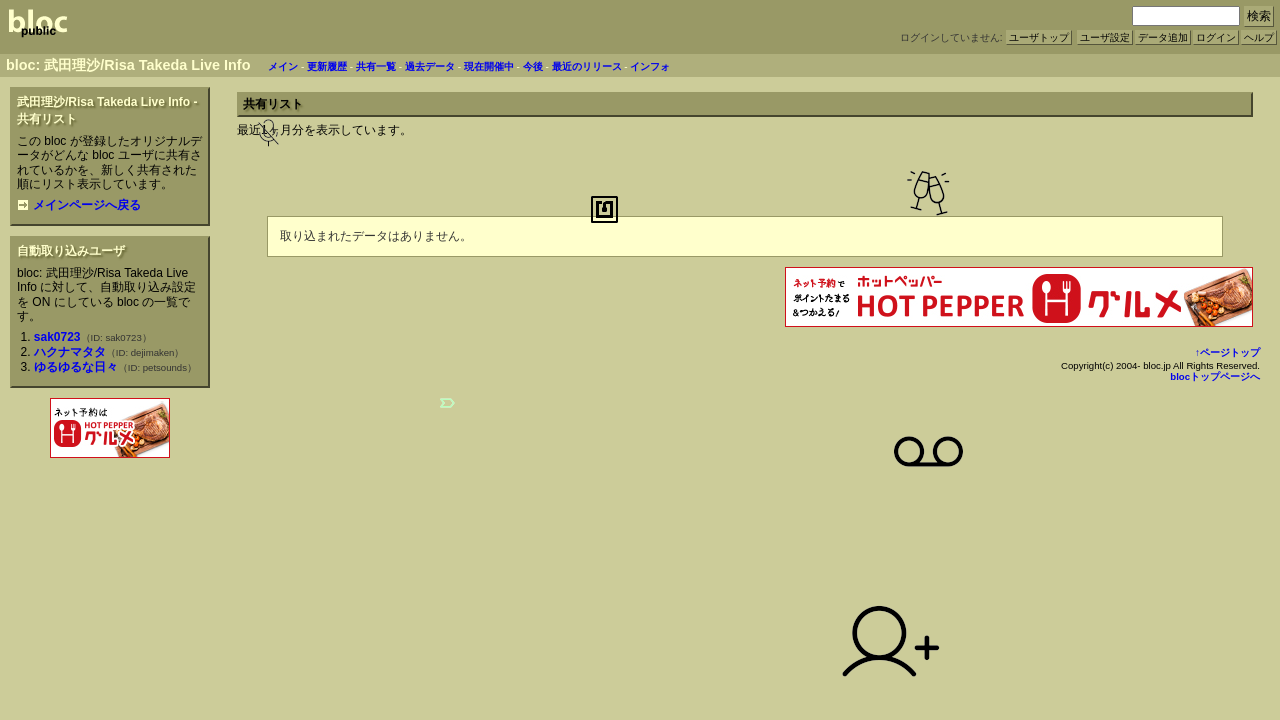 Image resolution: width=1280 pixels, height=720 pixels. What do you see at coordinates (447, 403) in the screenshot?
I see `mark item as important` at bounding box center [447, 403].